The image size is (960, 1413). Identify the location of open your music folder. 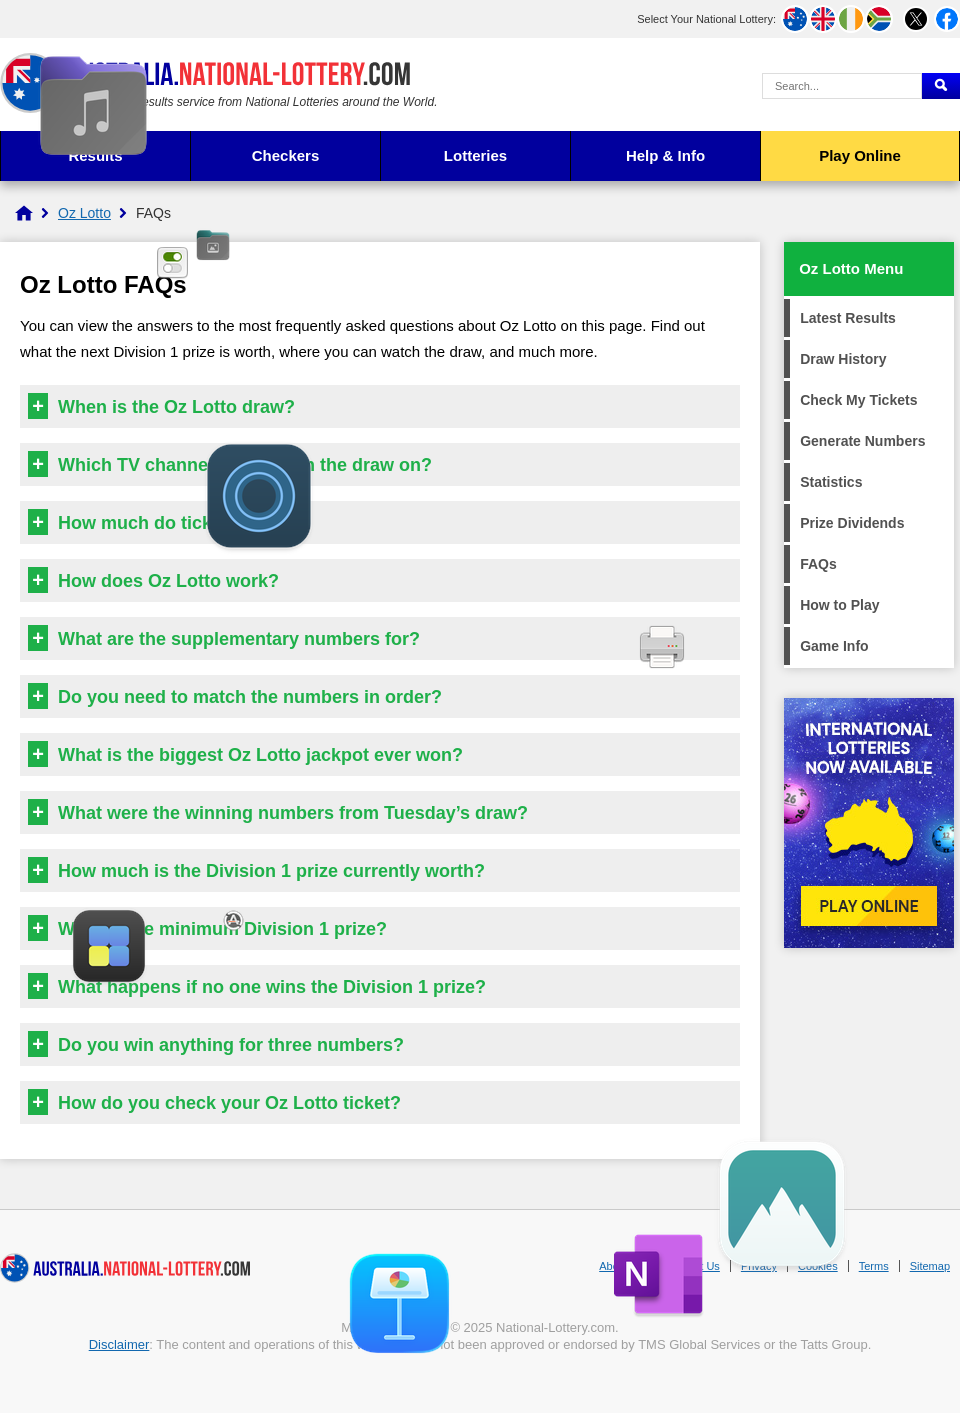
(93, 105).